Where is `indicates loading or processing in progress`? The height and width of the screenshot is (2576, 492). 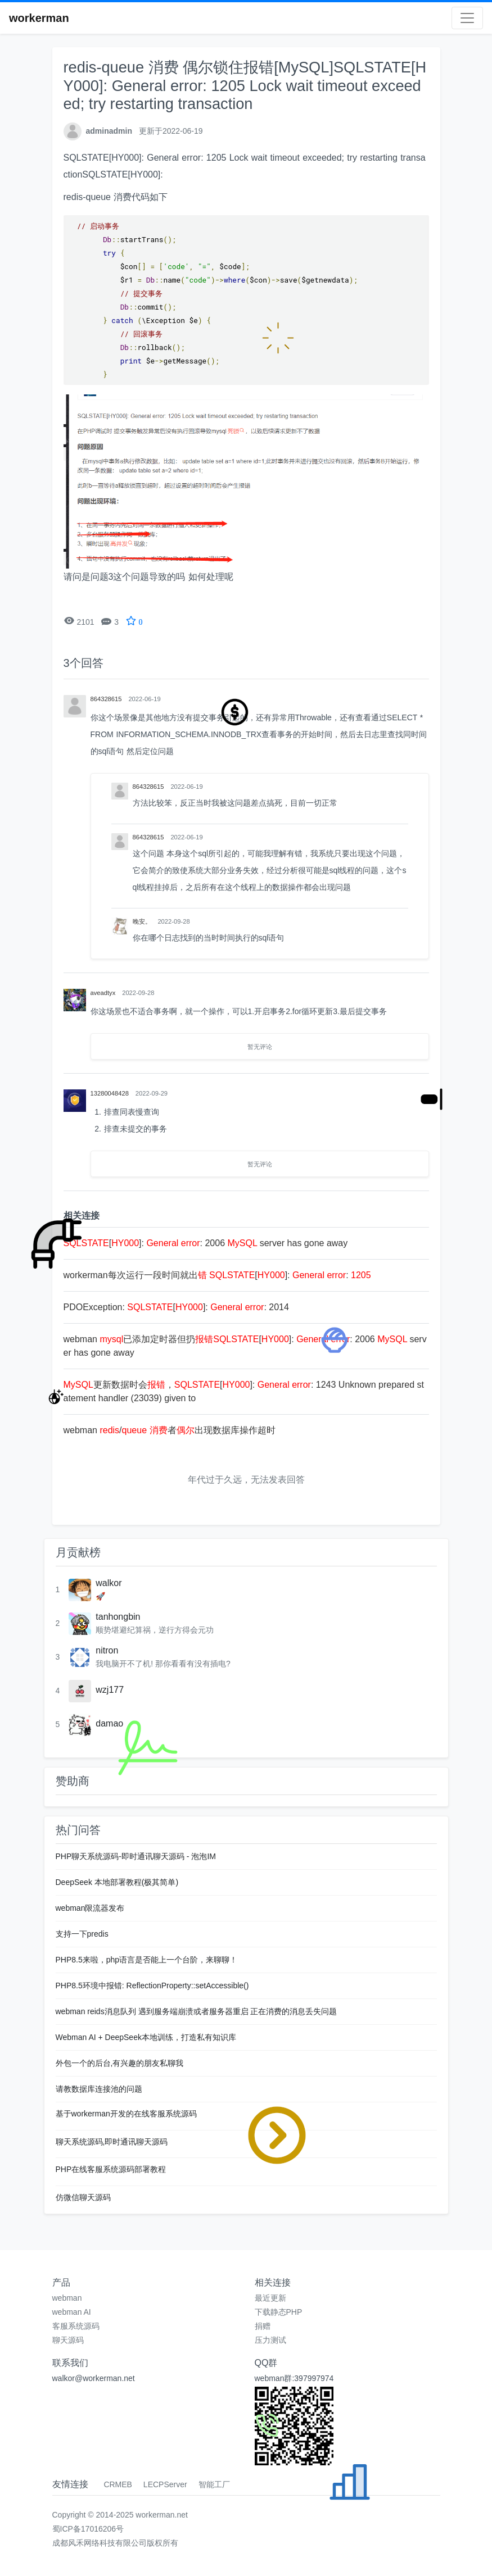
indicates loading or processing in progress is located at coordinates (278, 338).